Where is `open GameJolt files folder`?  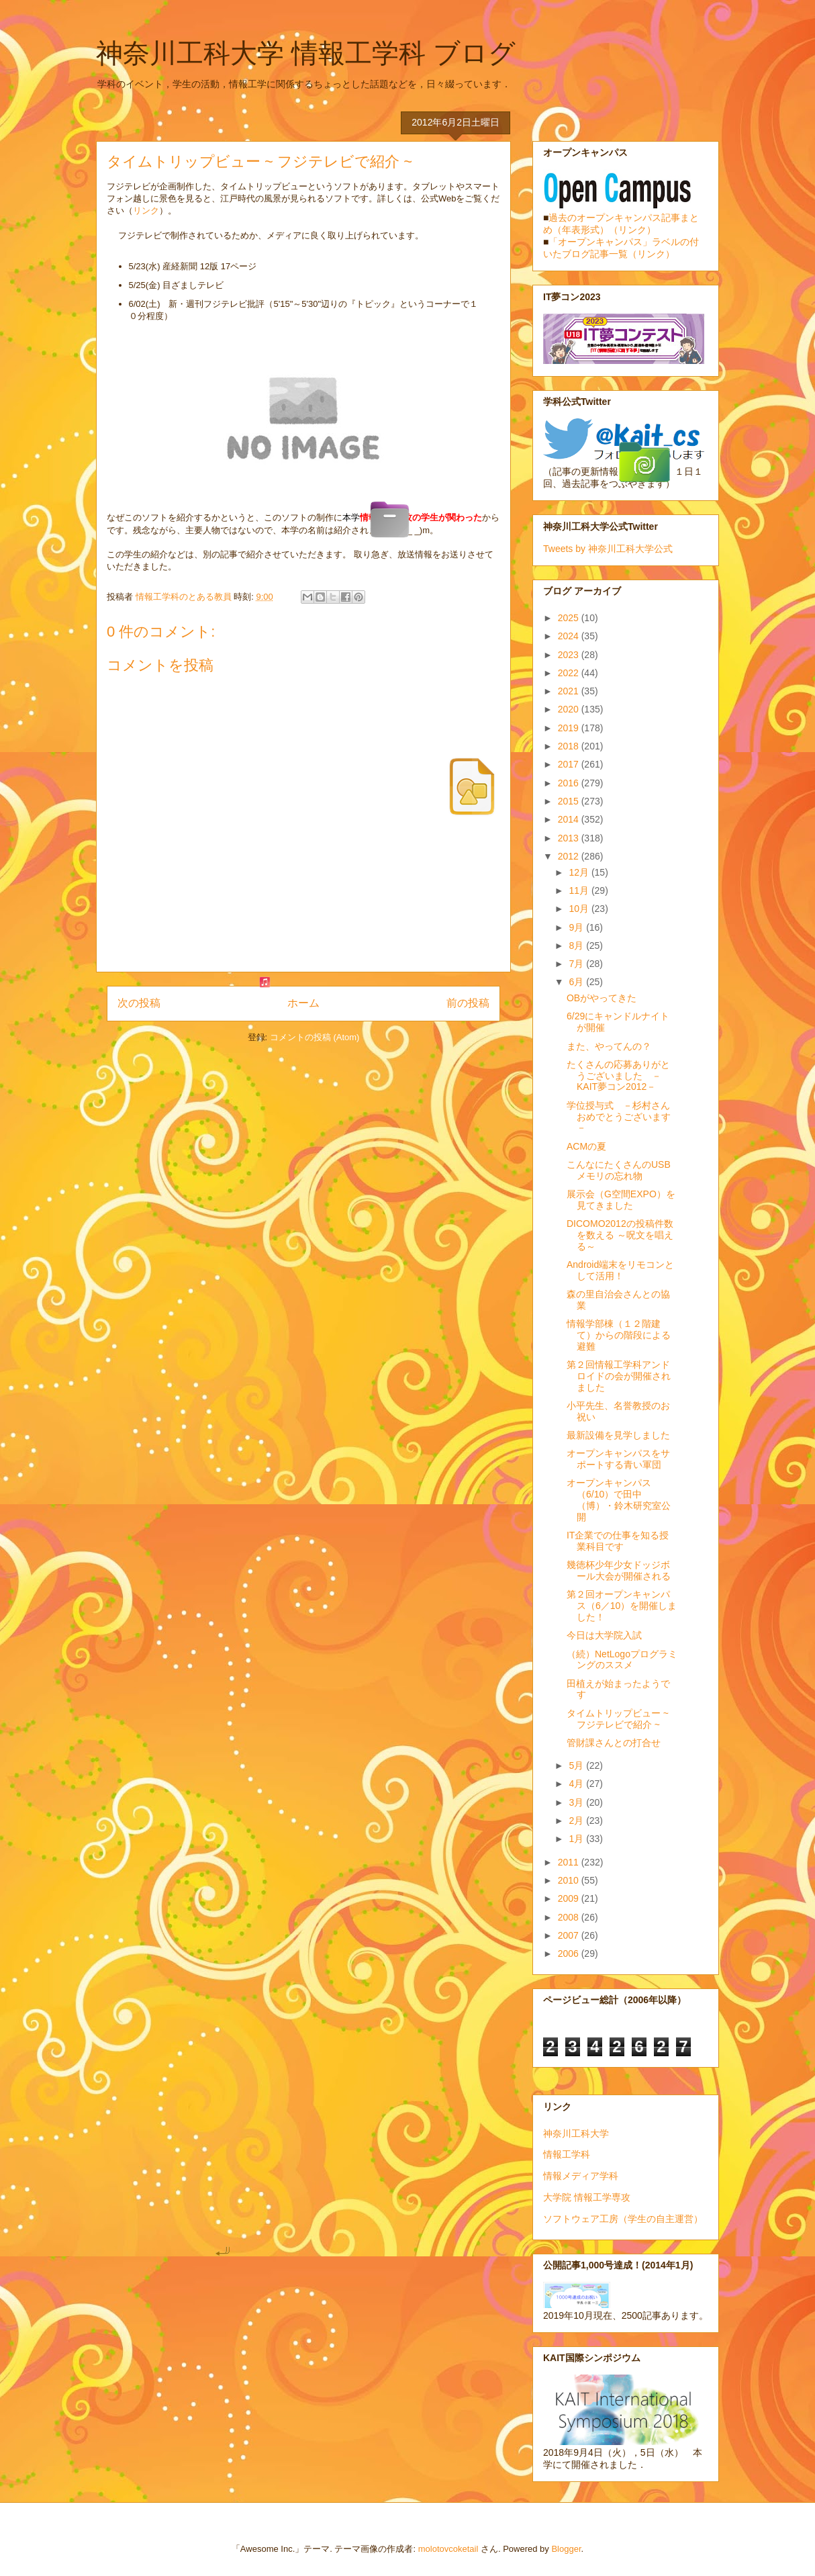
open GameJolt files folder is located at coordinates (644, 463).